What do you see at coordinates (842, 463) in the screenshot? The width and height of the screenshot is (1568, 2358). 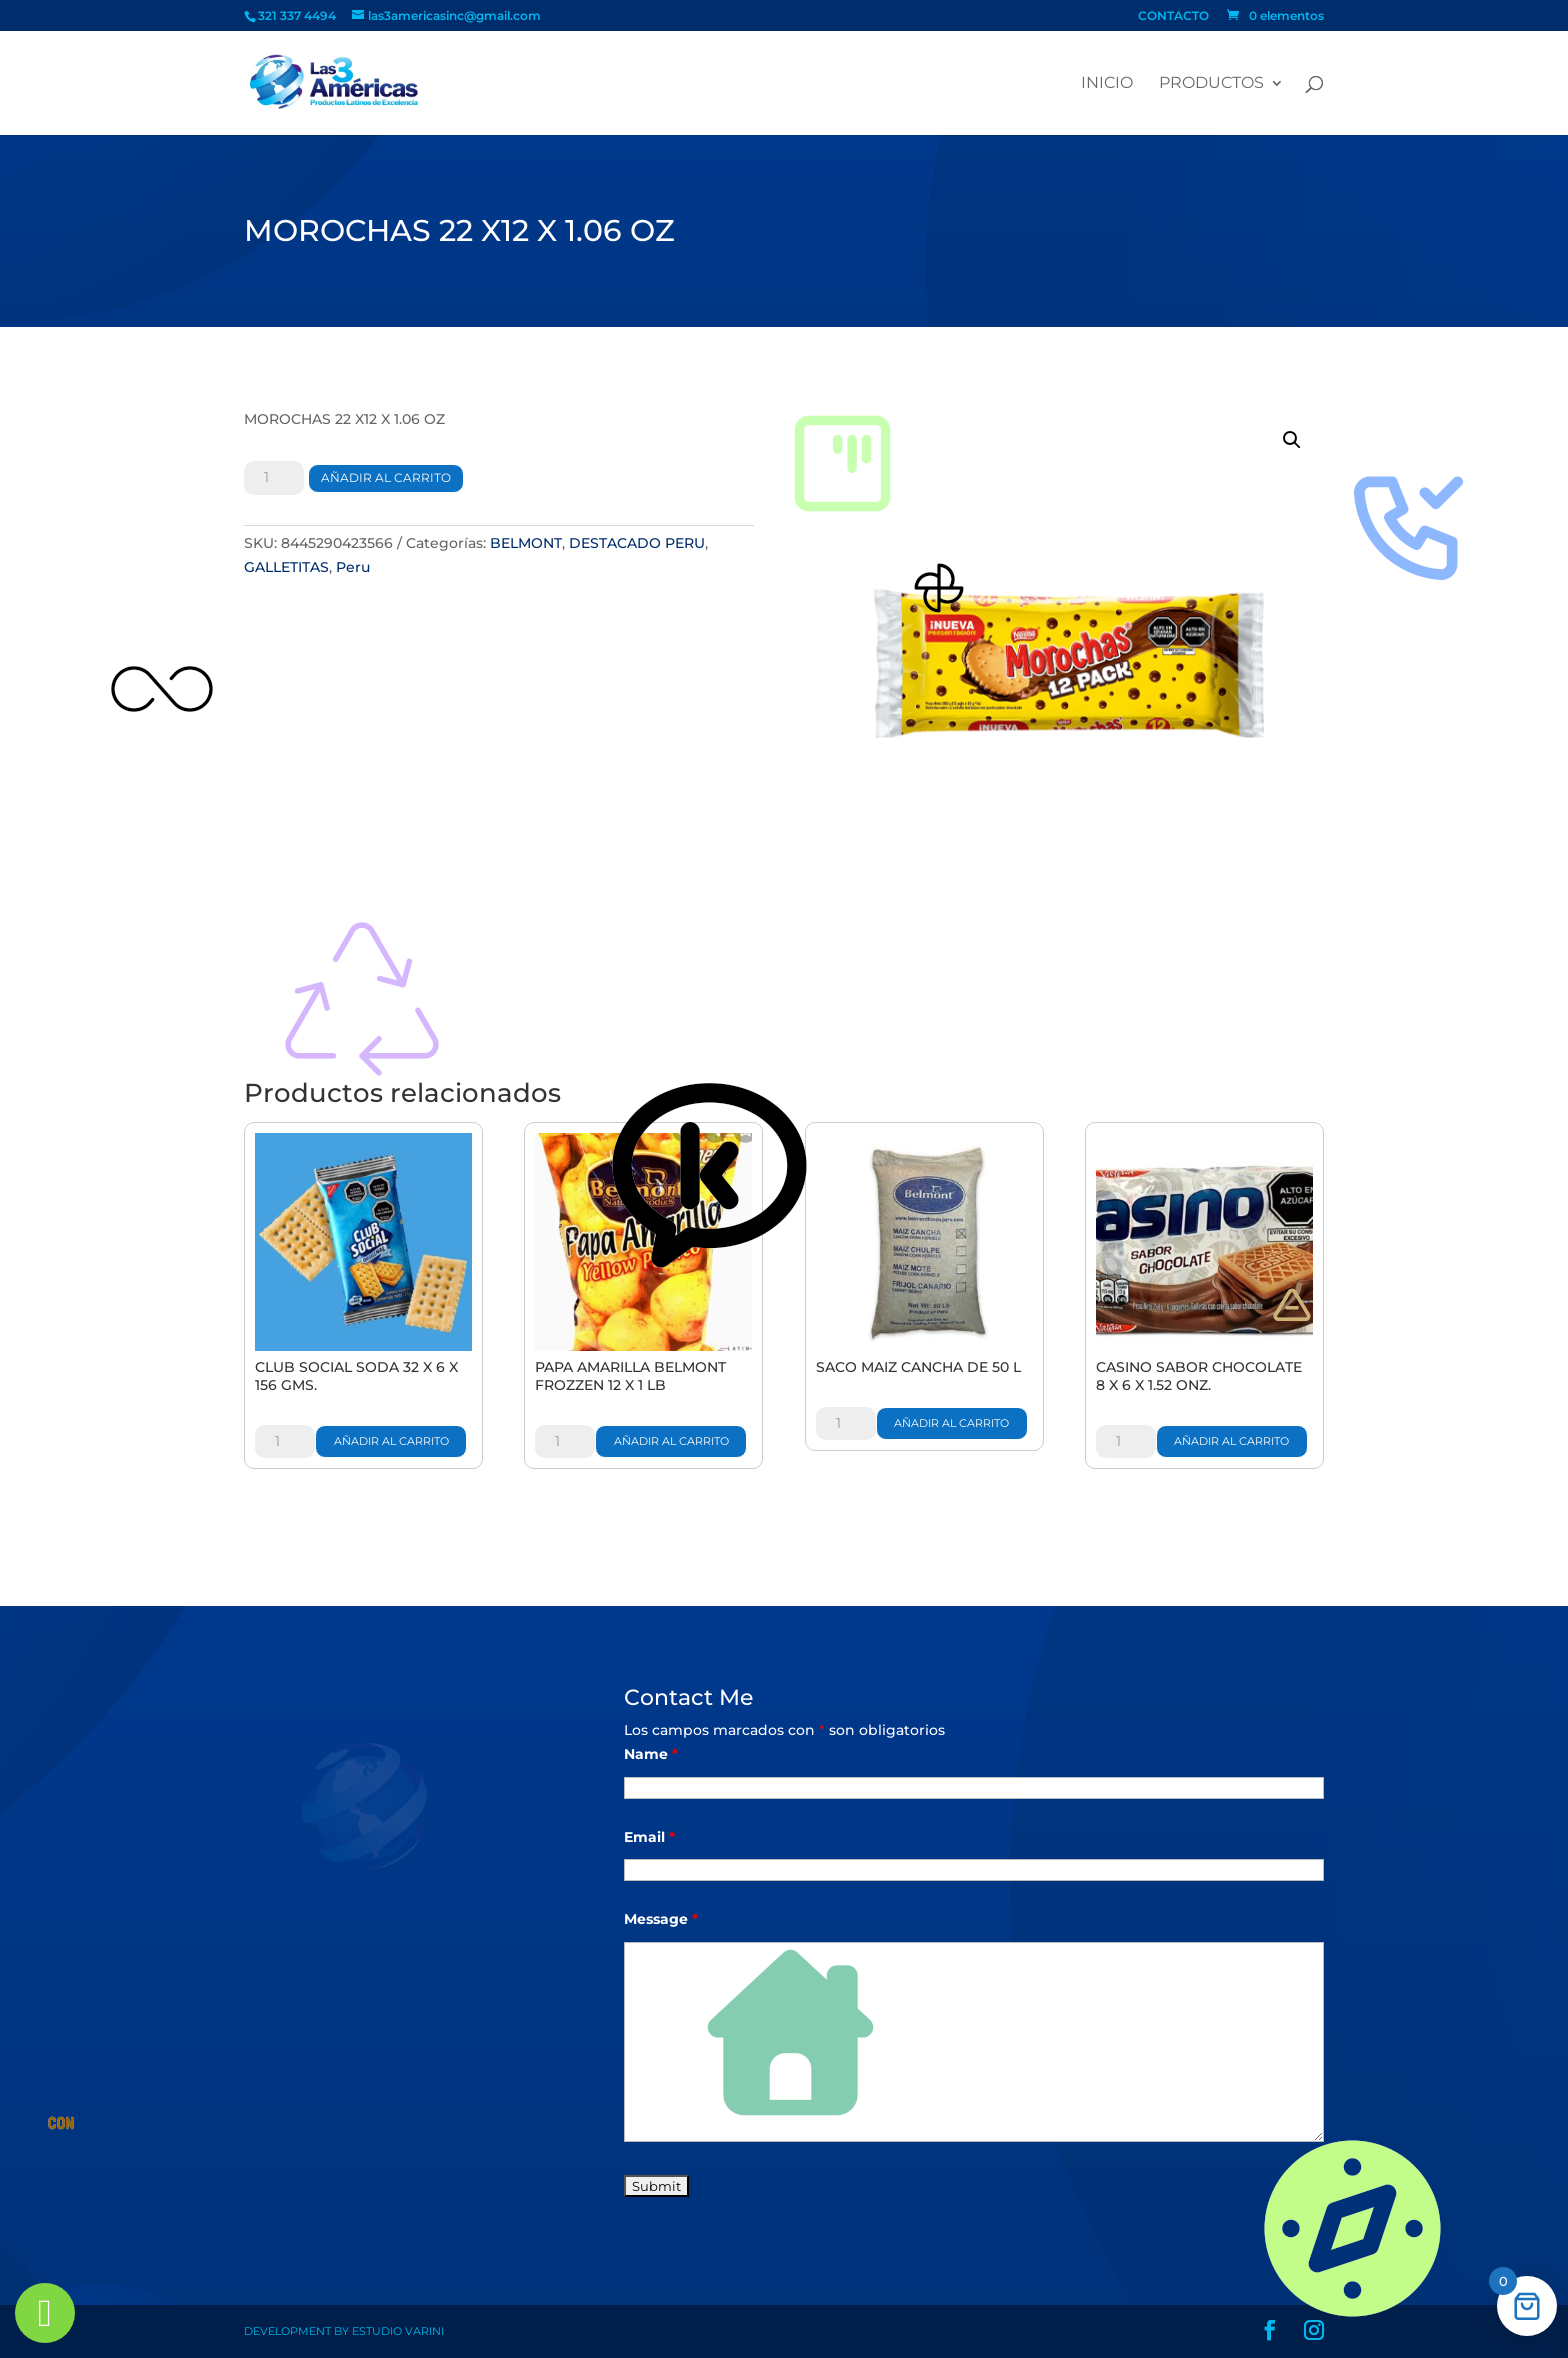 I see `align content to top-right corner` at bounding box center [842, 463].